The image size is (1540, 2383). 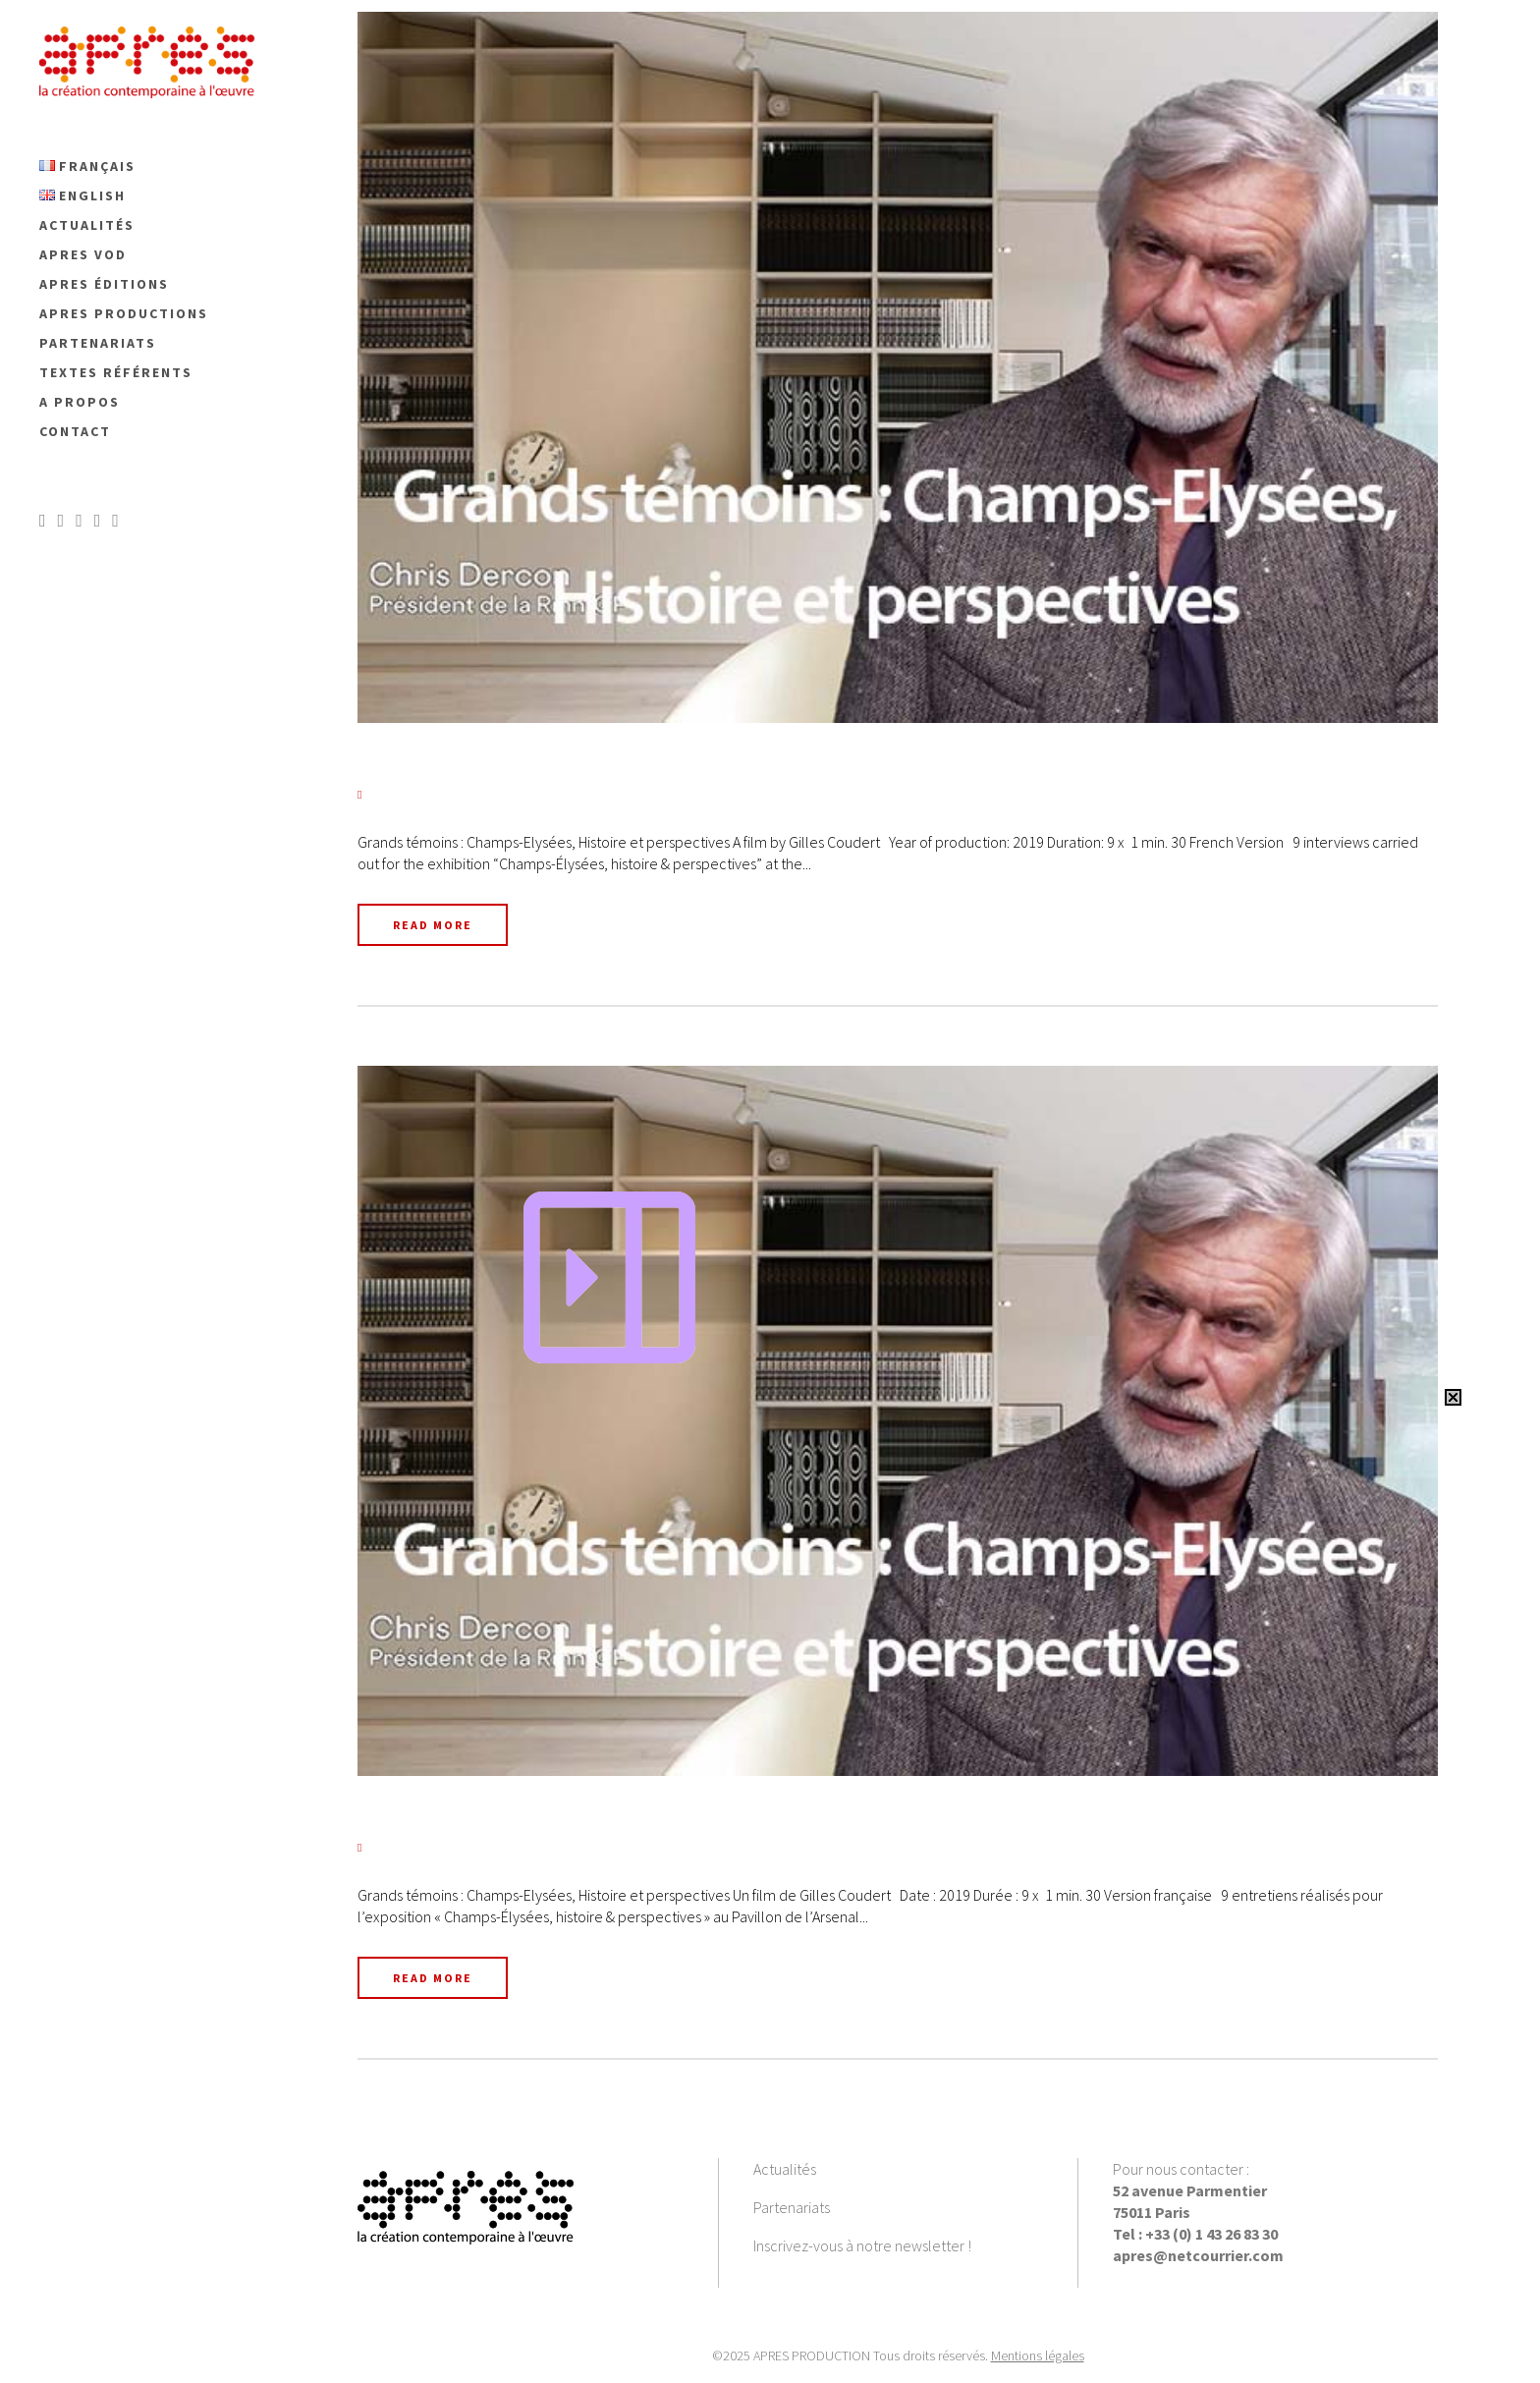 What do you see at coordinates (609, 1277) in the screenshot?
I see `collapse the sidebar panel` at bounding box center [609, 1277].